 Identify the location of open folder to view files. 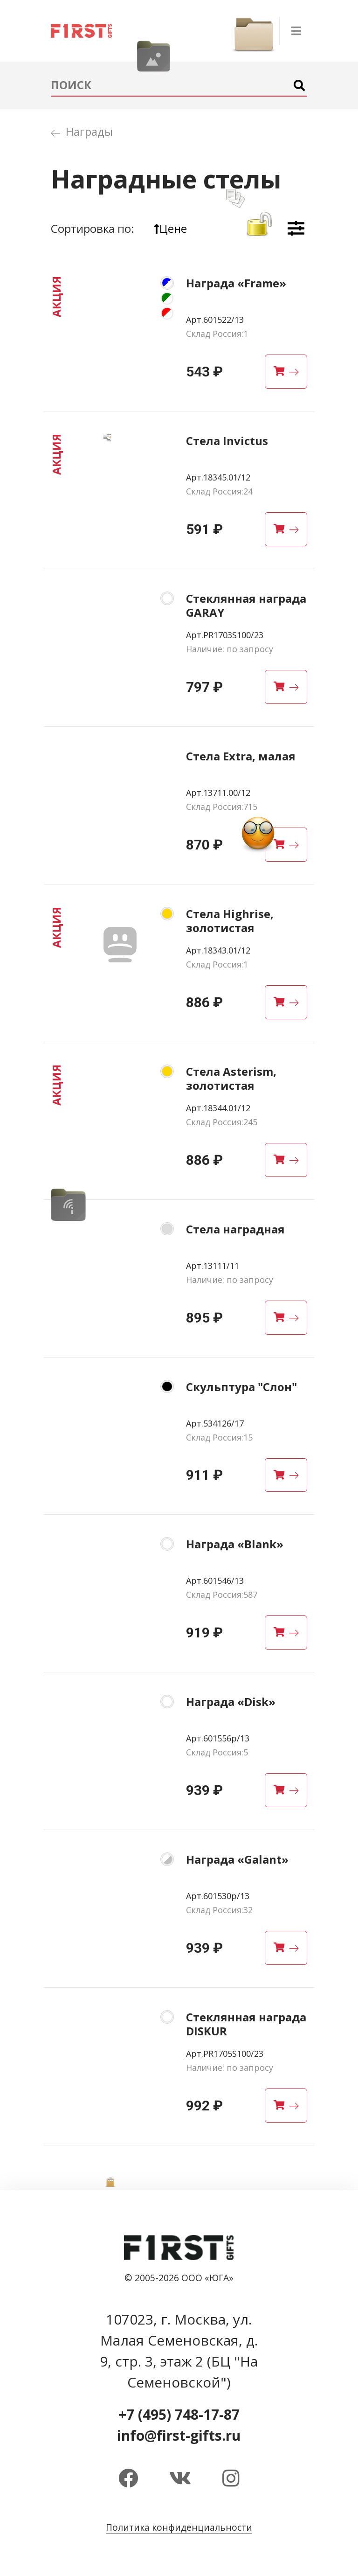
(254, 36).